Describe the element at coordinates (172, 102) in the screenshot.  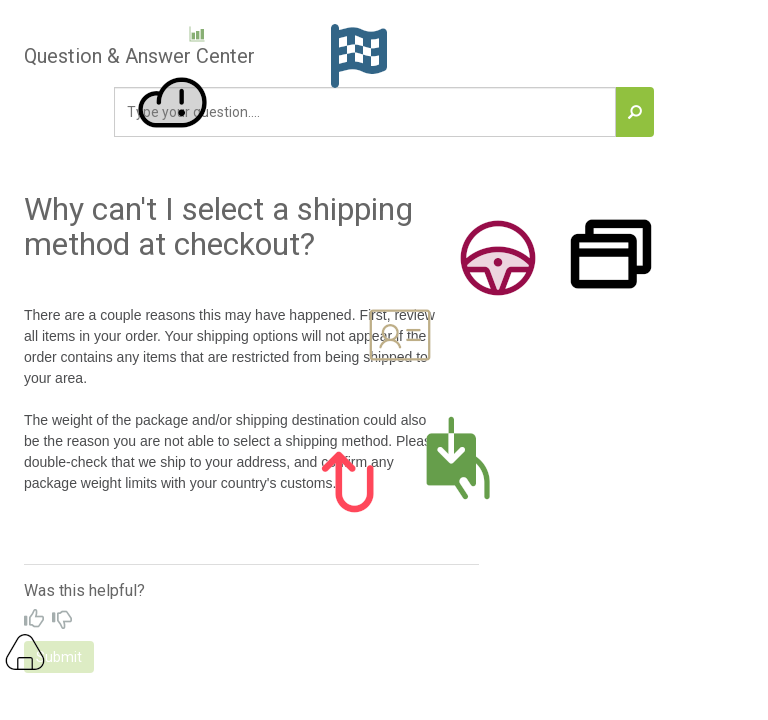
I see `cloud storage warning or issue detected` at that location.